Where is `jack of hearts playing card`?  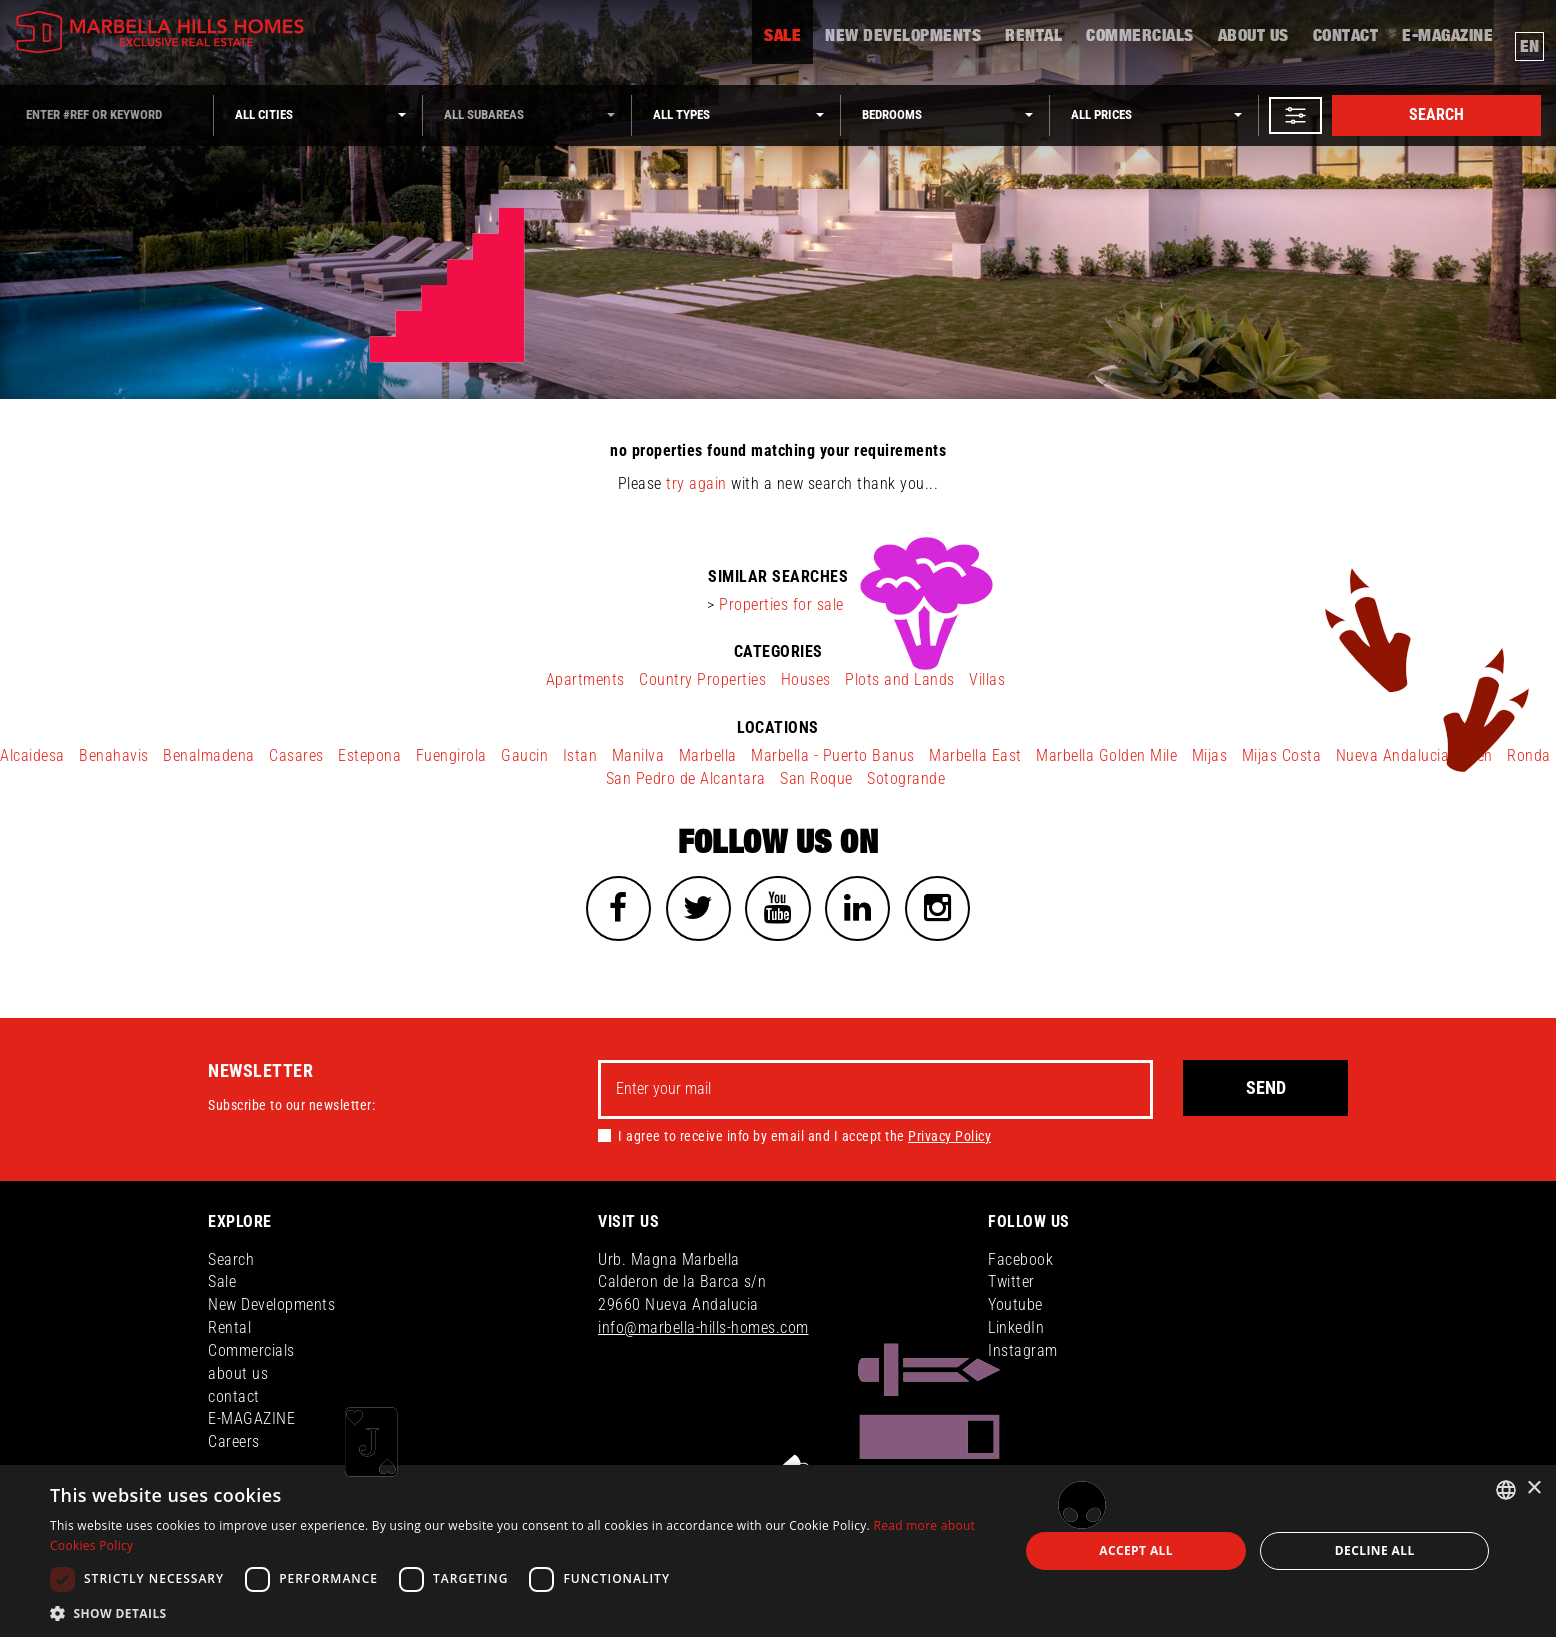
jack of hearts playing card is located at coordinates (371, 1442).